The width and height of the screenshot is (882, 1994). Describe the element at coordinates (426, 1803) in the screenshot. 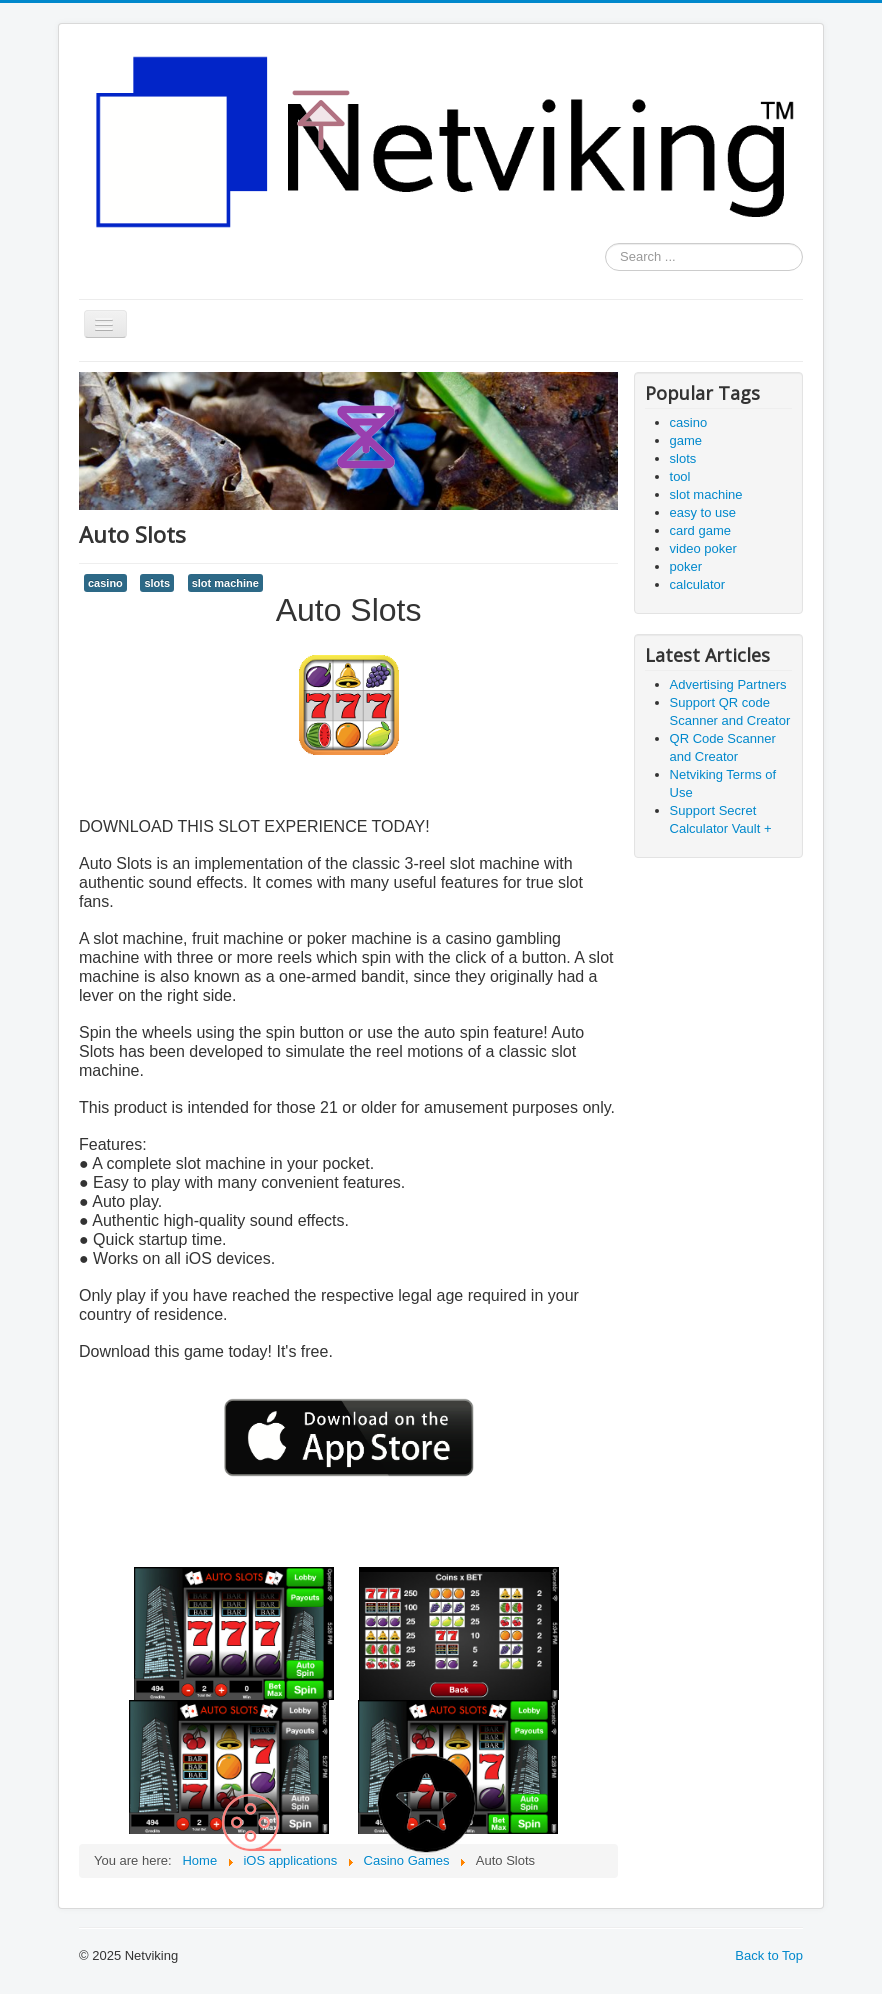

I see `mark item as favorite` at that location.